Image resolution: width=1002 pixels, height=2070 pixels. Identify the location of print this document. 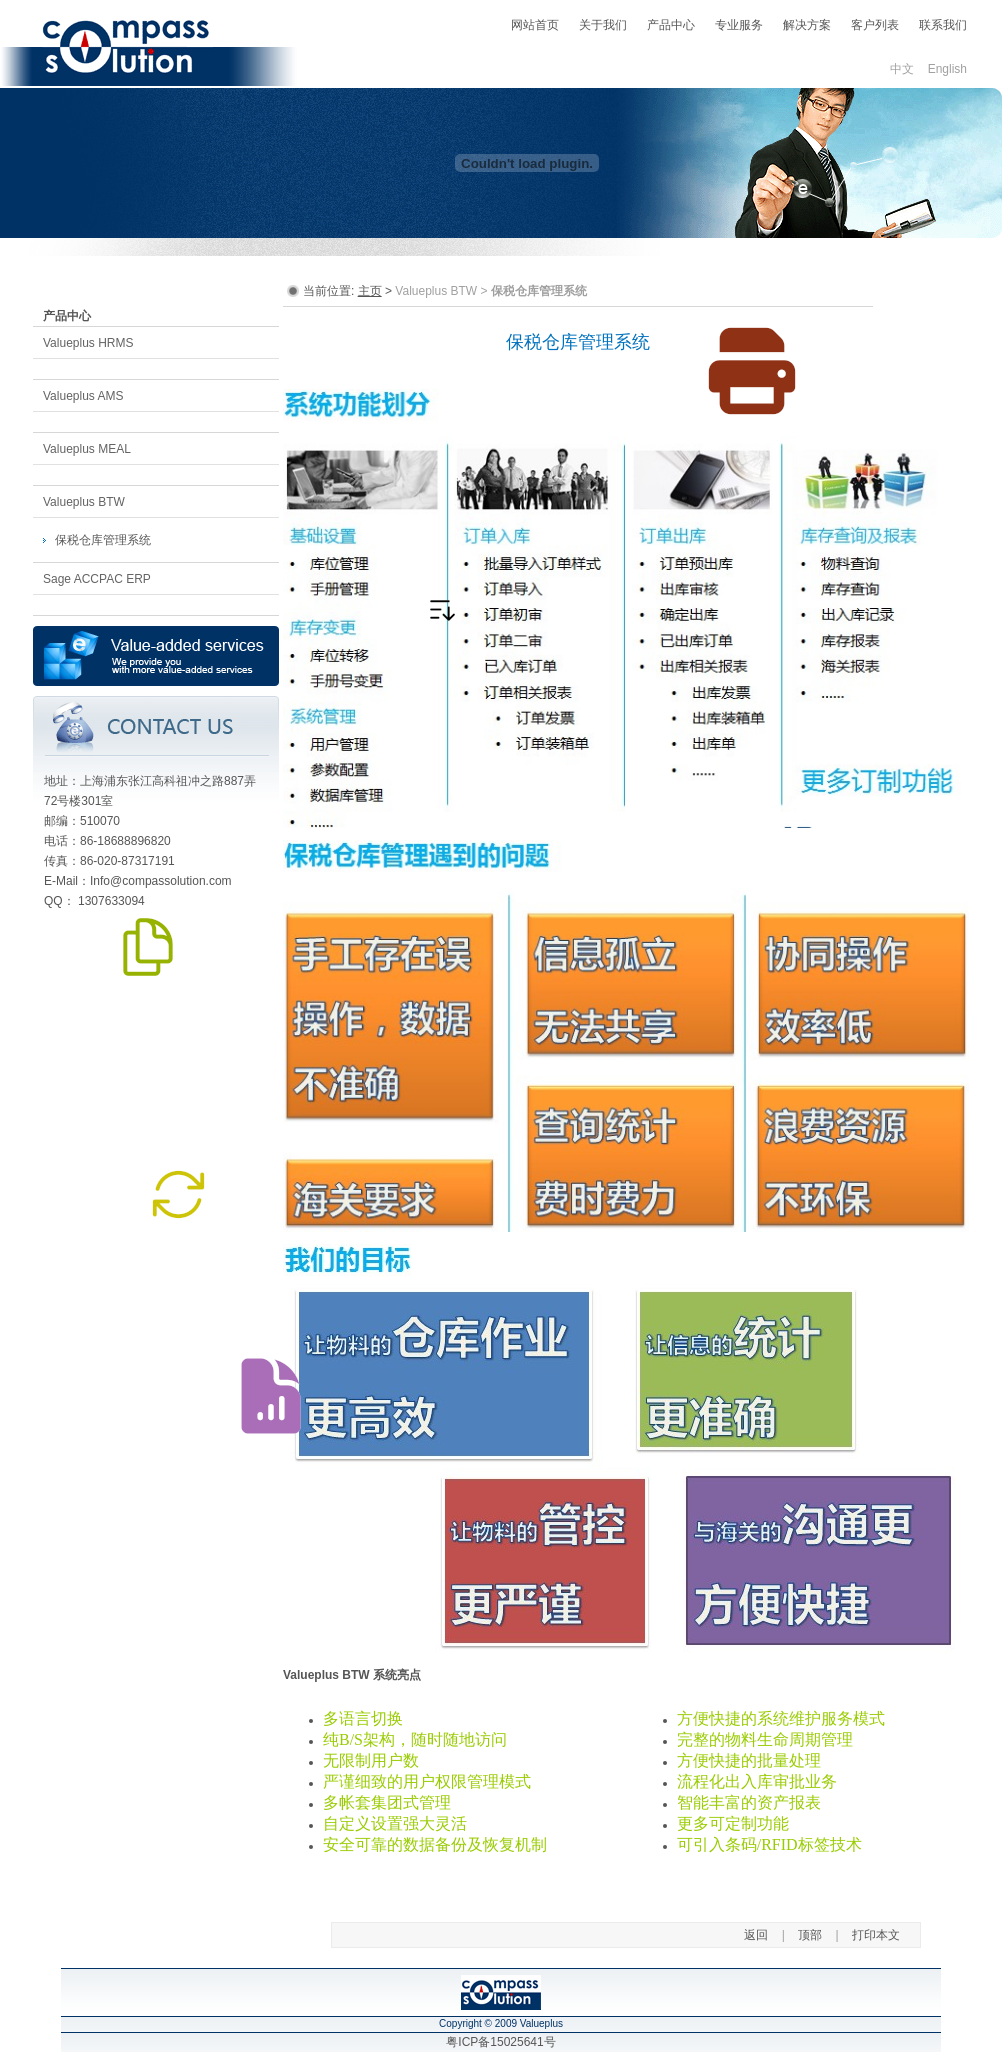
(752, 371).